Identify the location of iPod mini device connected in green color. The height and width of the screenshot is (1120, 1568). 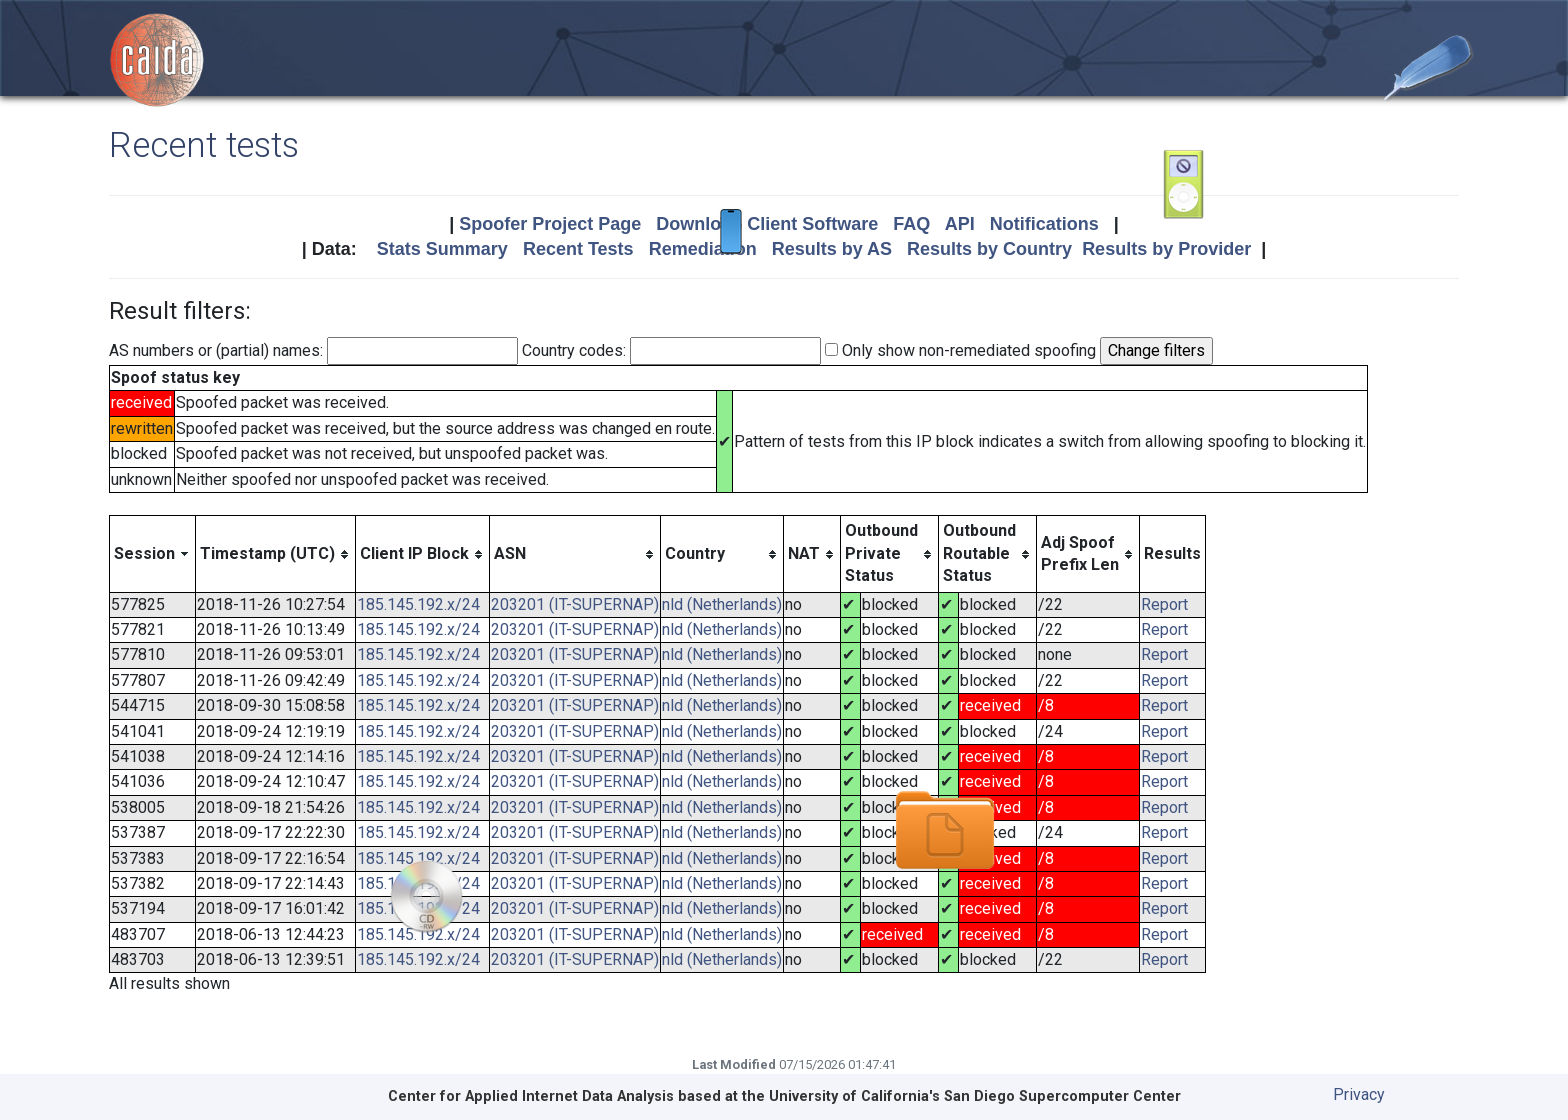
(1183, 184).